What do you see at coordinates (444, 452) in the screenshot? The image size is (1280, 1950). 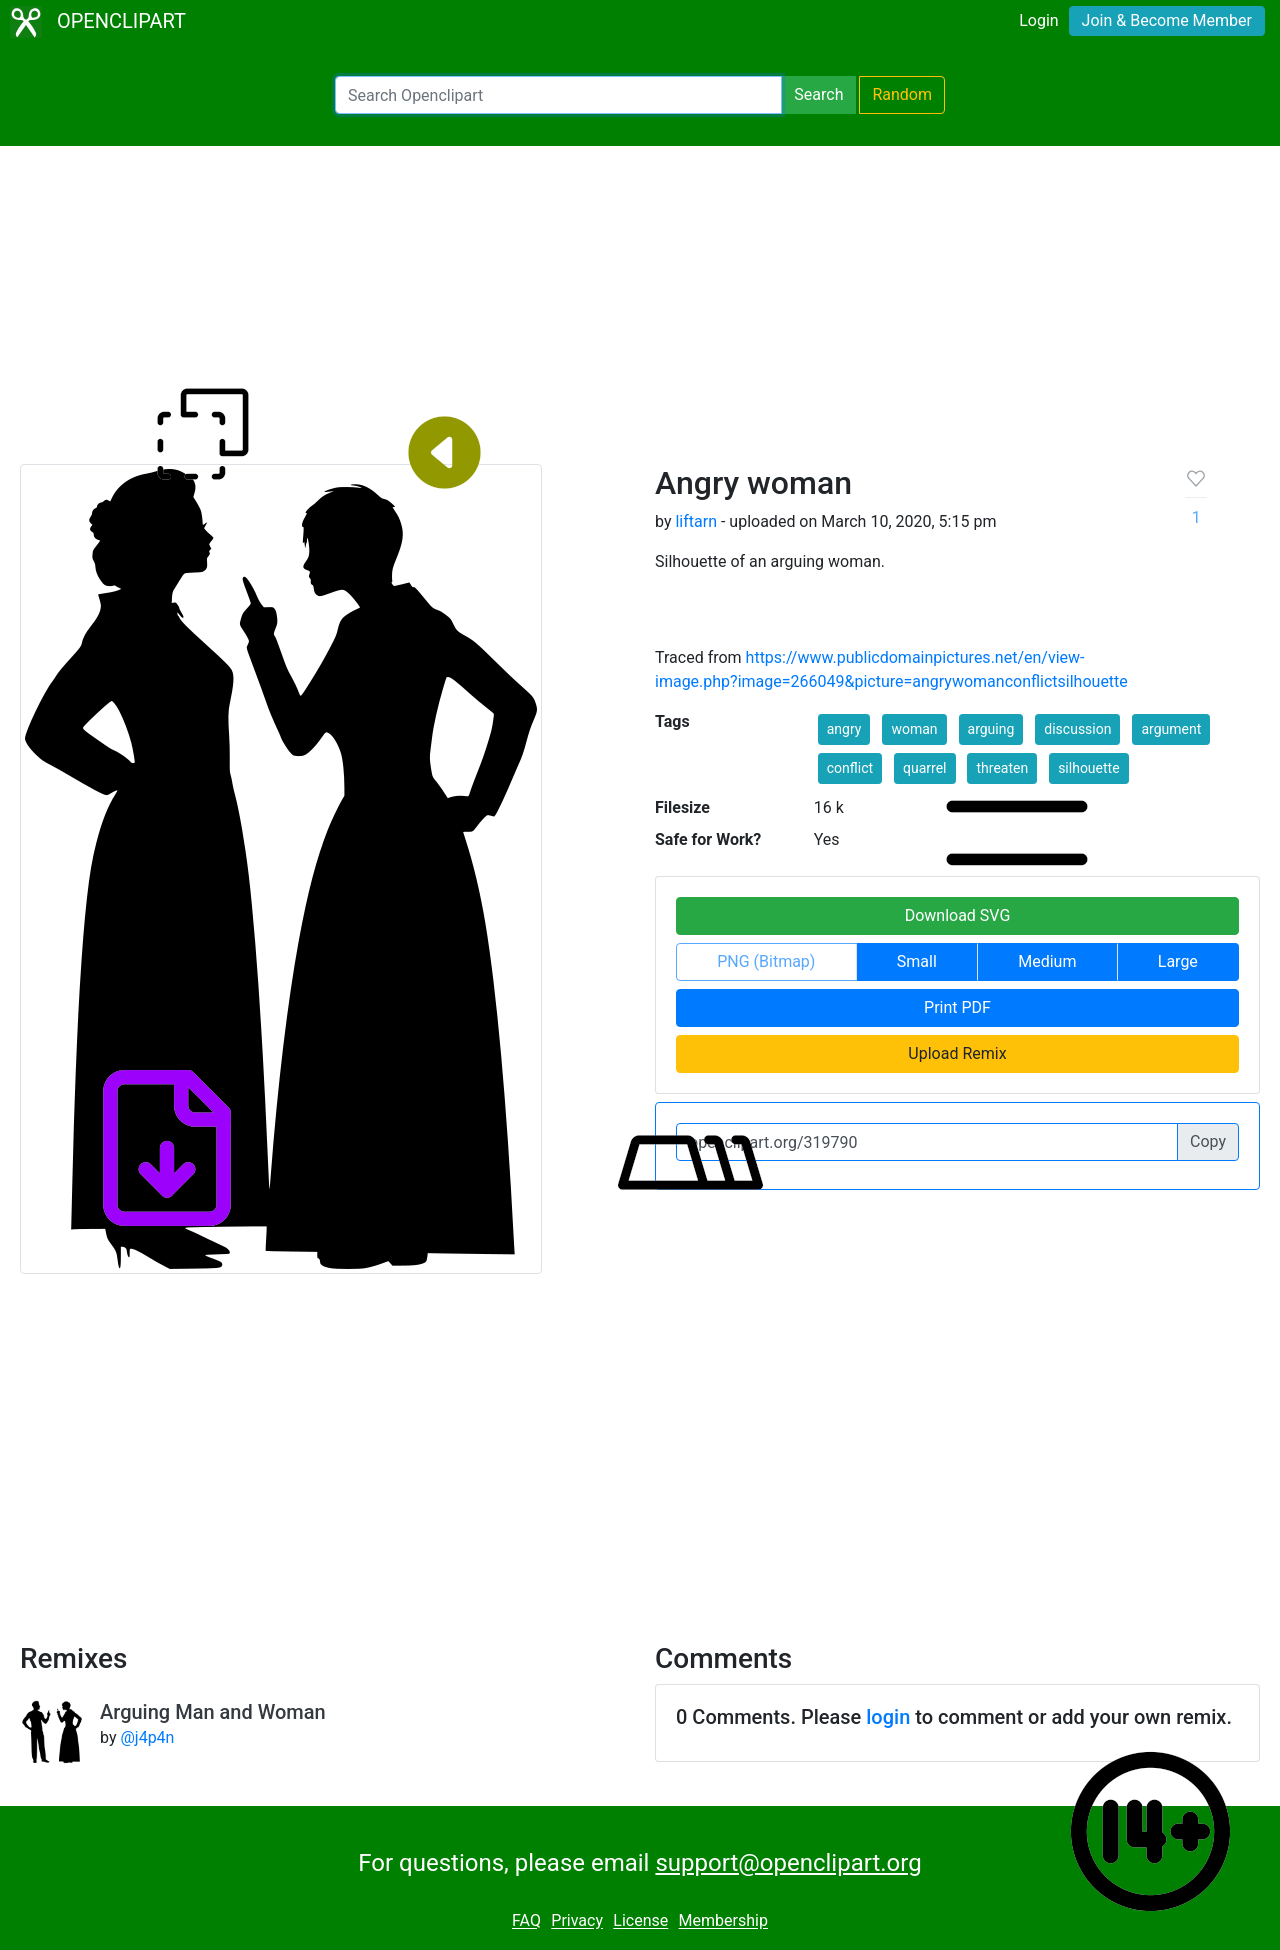 I see `go back to previous screen` at bounding box center [444, 452].